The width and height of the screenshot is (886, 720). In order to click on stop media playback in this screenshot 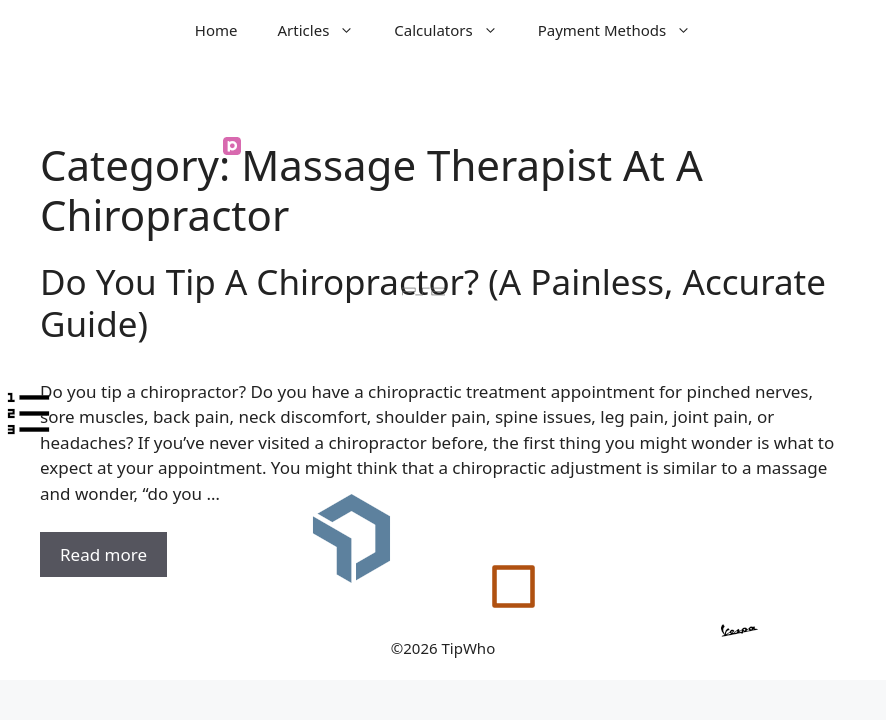, I will do `click(513, 586)`.